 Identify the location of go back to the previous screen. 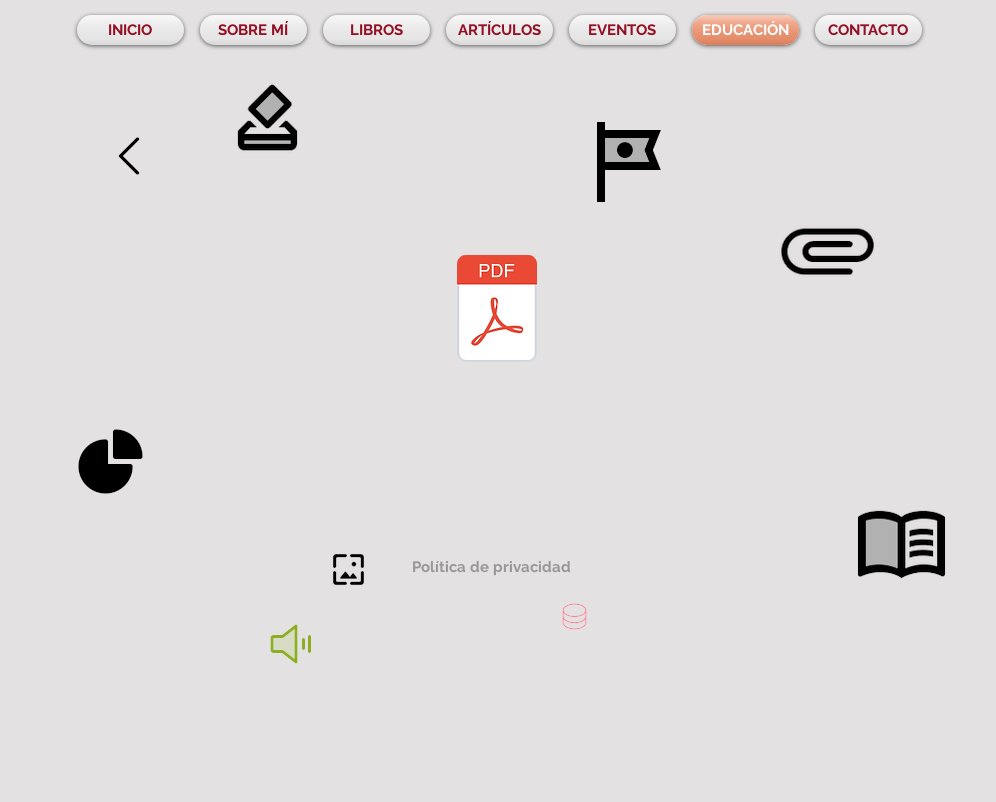
(129, 156).